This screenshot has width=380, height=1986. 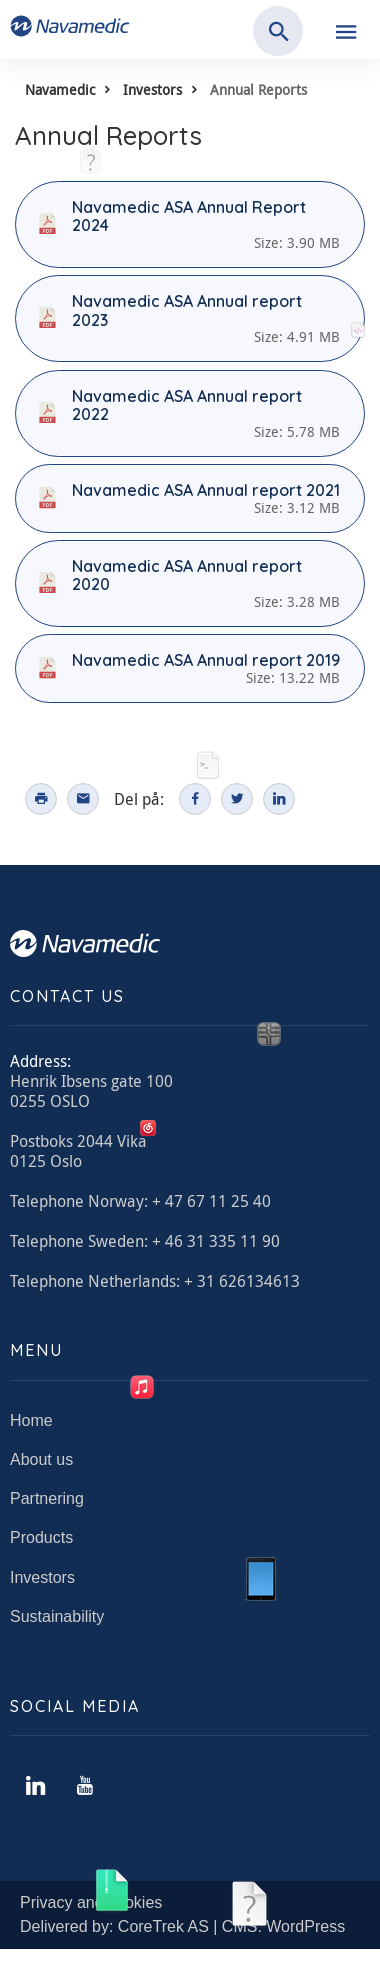 What do you see at coordinates (269, 1034) in the screenshot?
I see `open gerbview application for viewing gerber files` at bounding box center [269, 1034].